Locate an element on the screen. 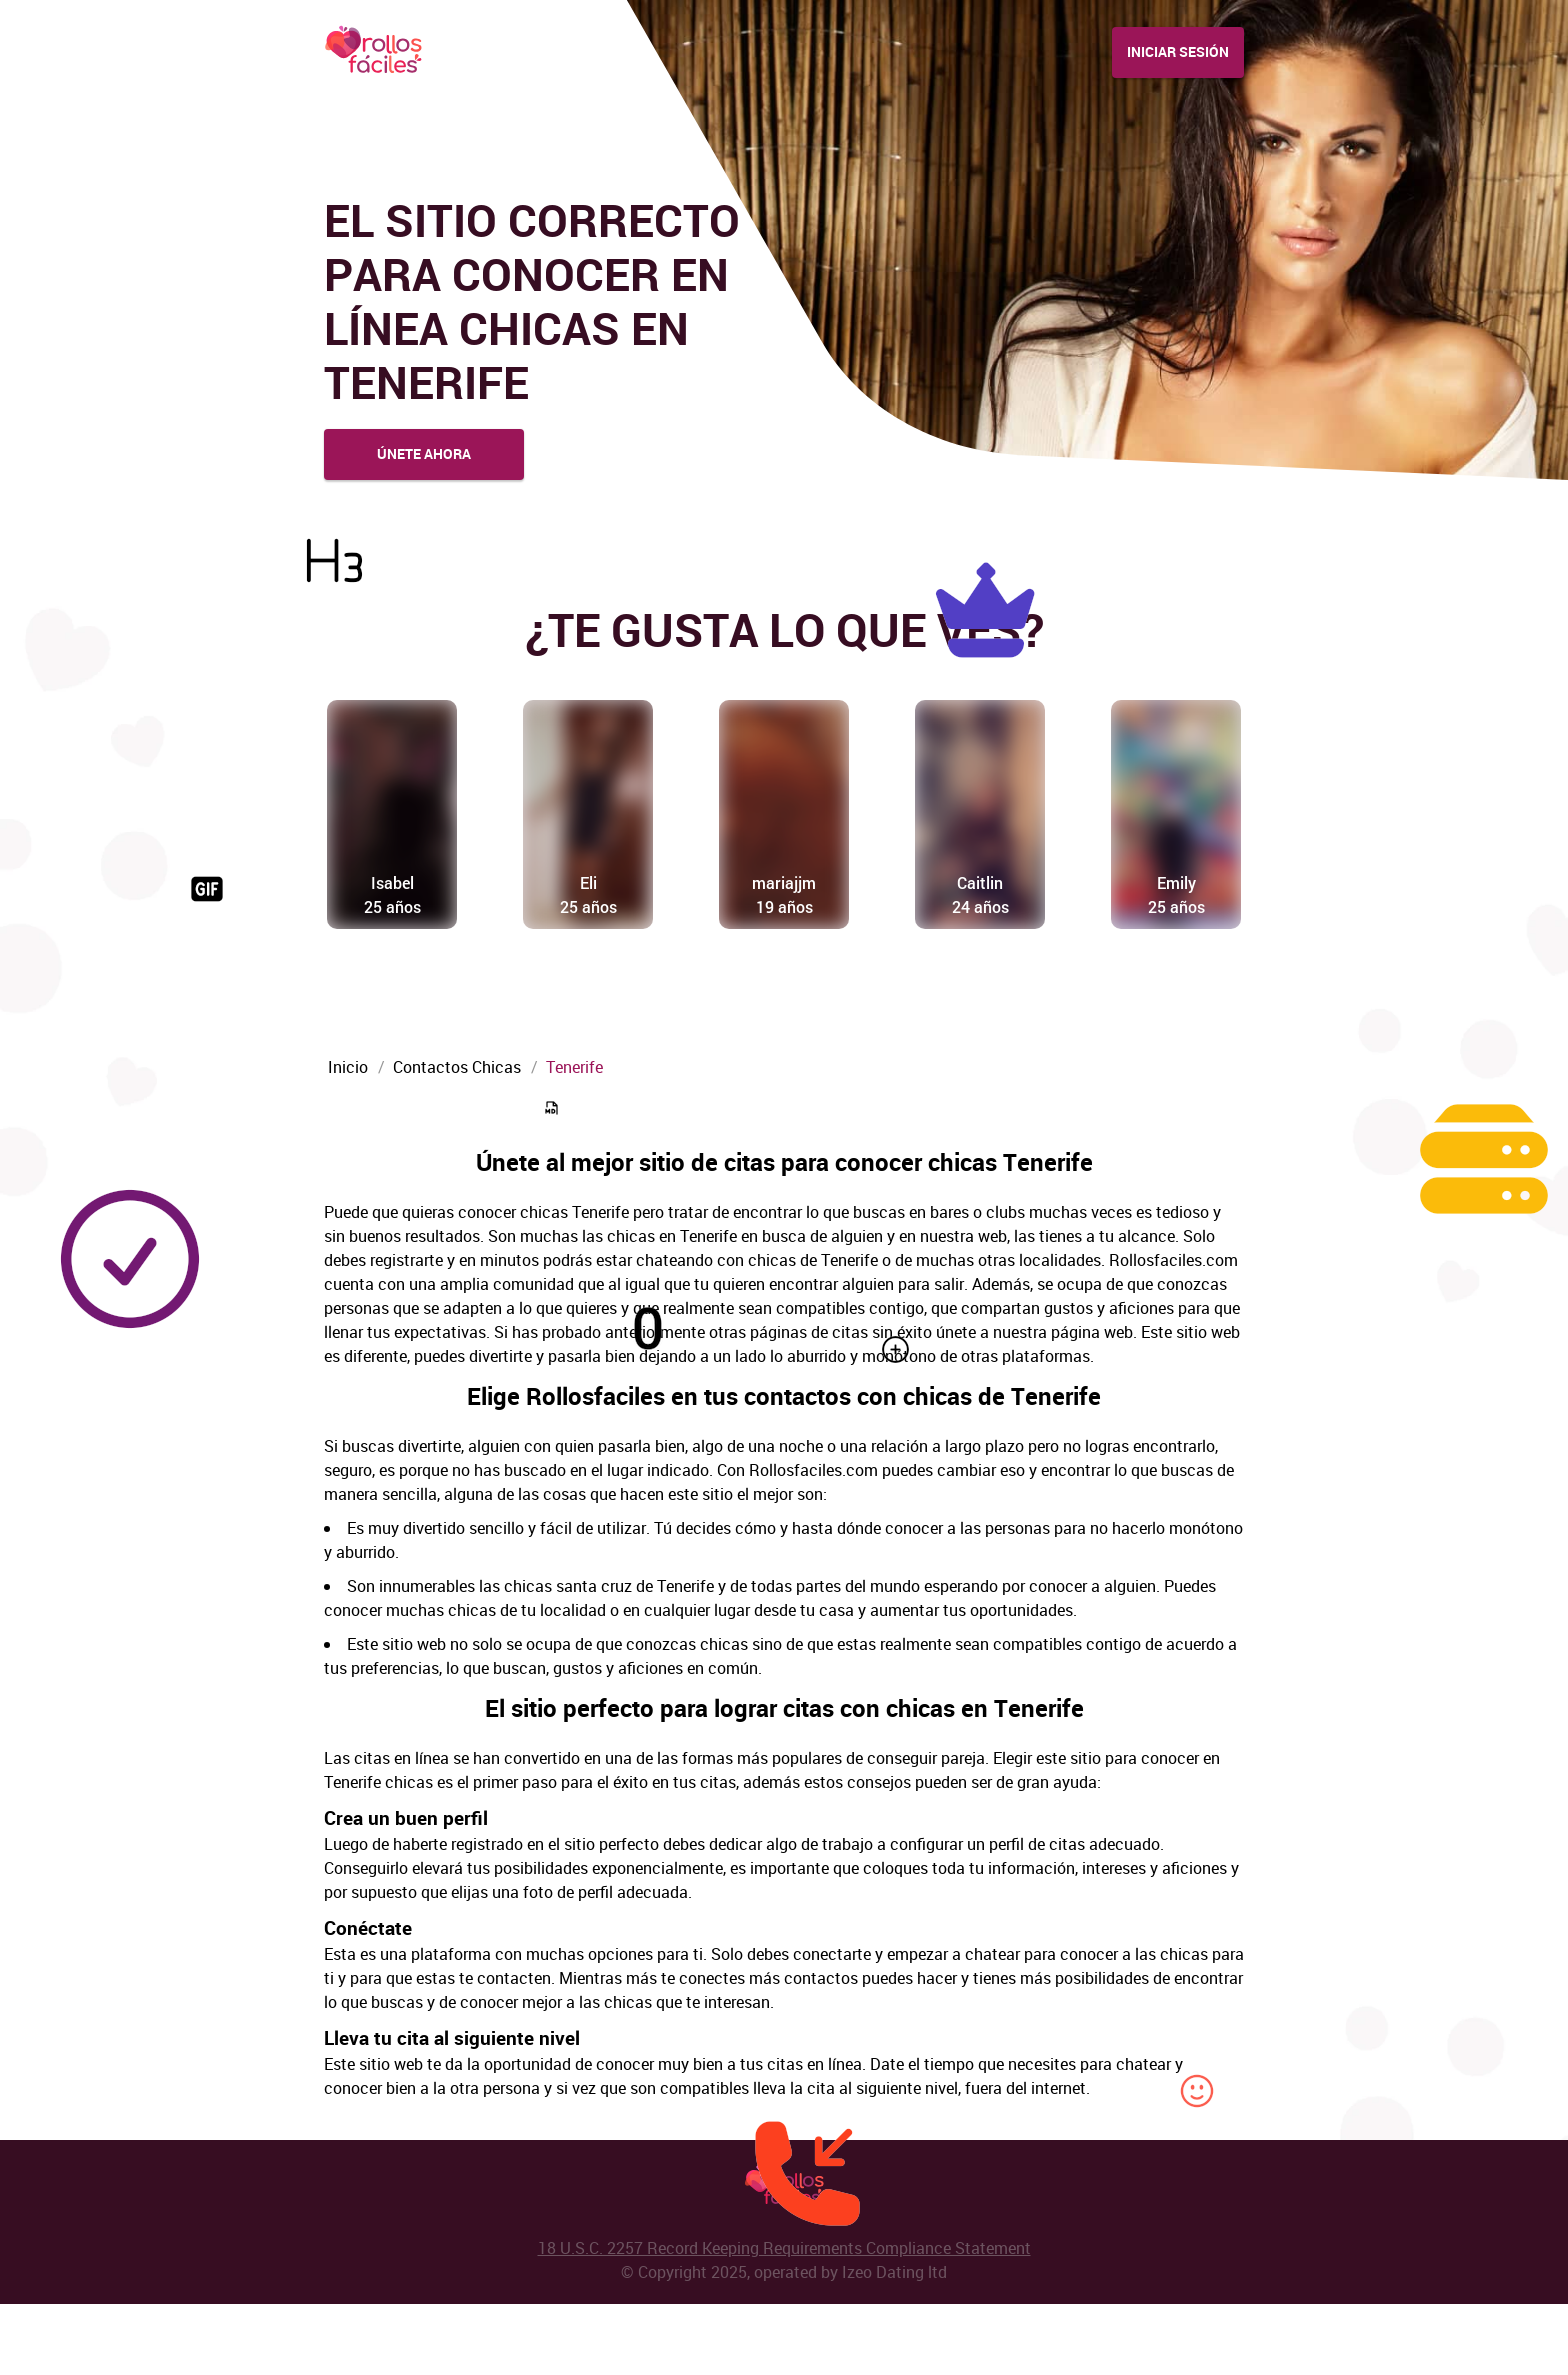 The image size is (1568, 2375). indicates a completed or successful action is located at coordinates (130, 1259).